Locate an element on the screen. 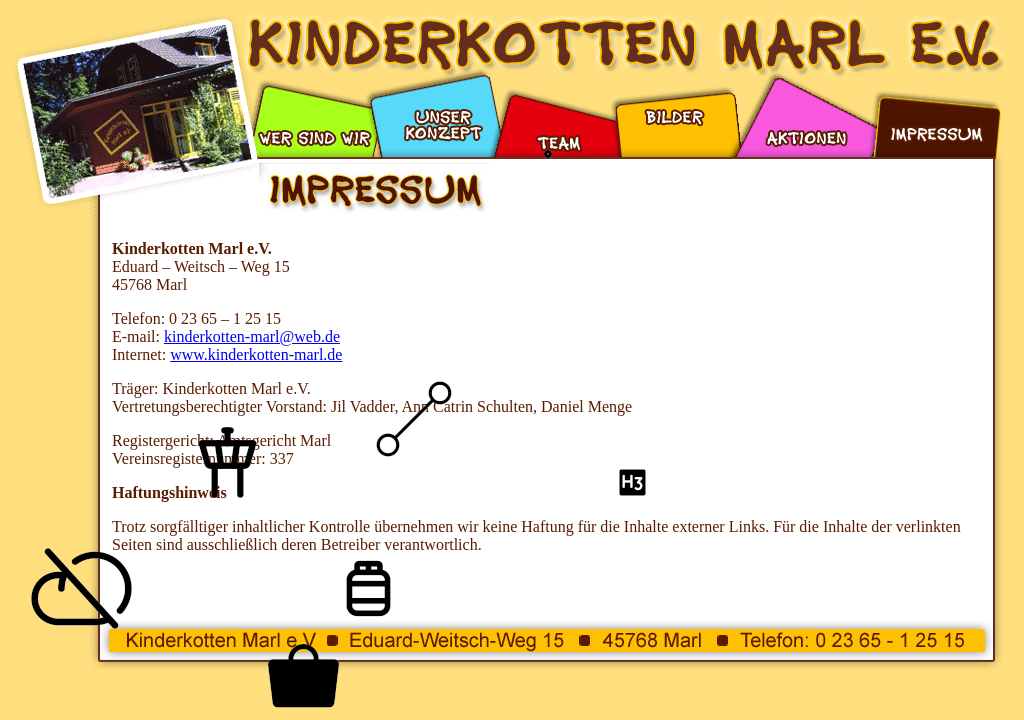 Image resolution: width=1024 pixels, height=720 pixels. indicates an unread notification or new item is located at coordinates (548, 154).